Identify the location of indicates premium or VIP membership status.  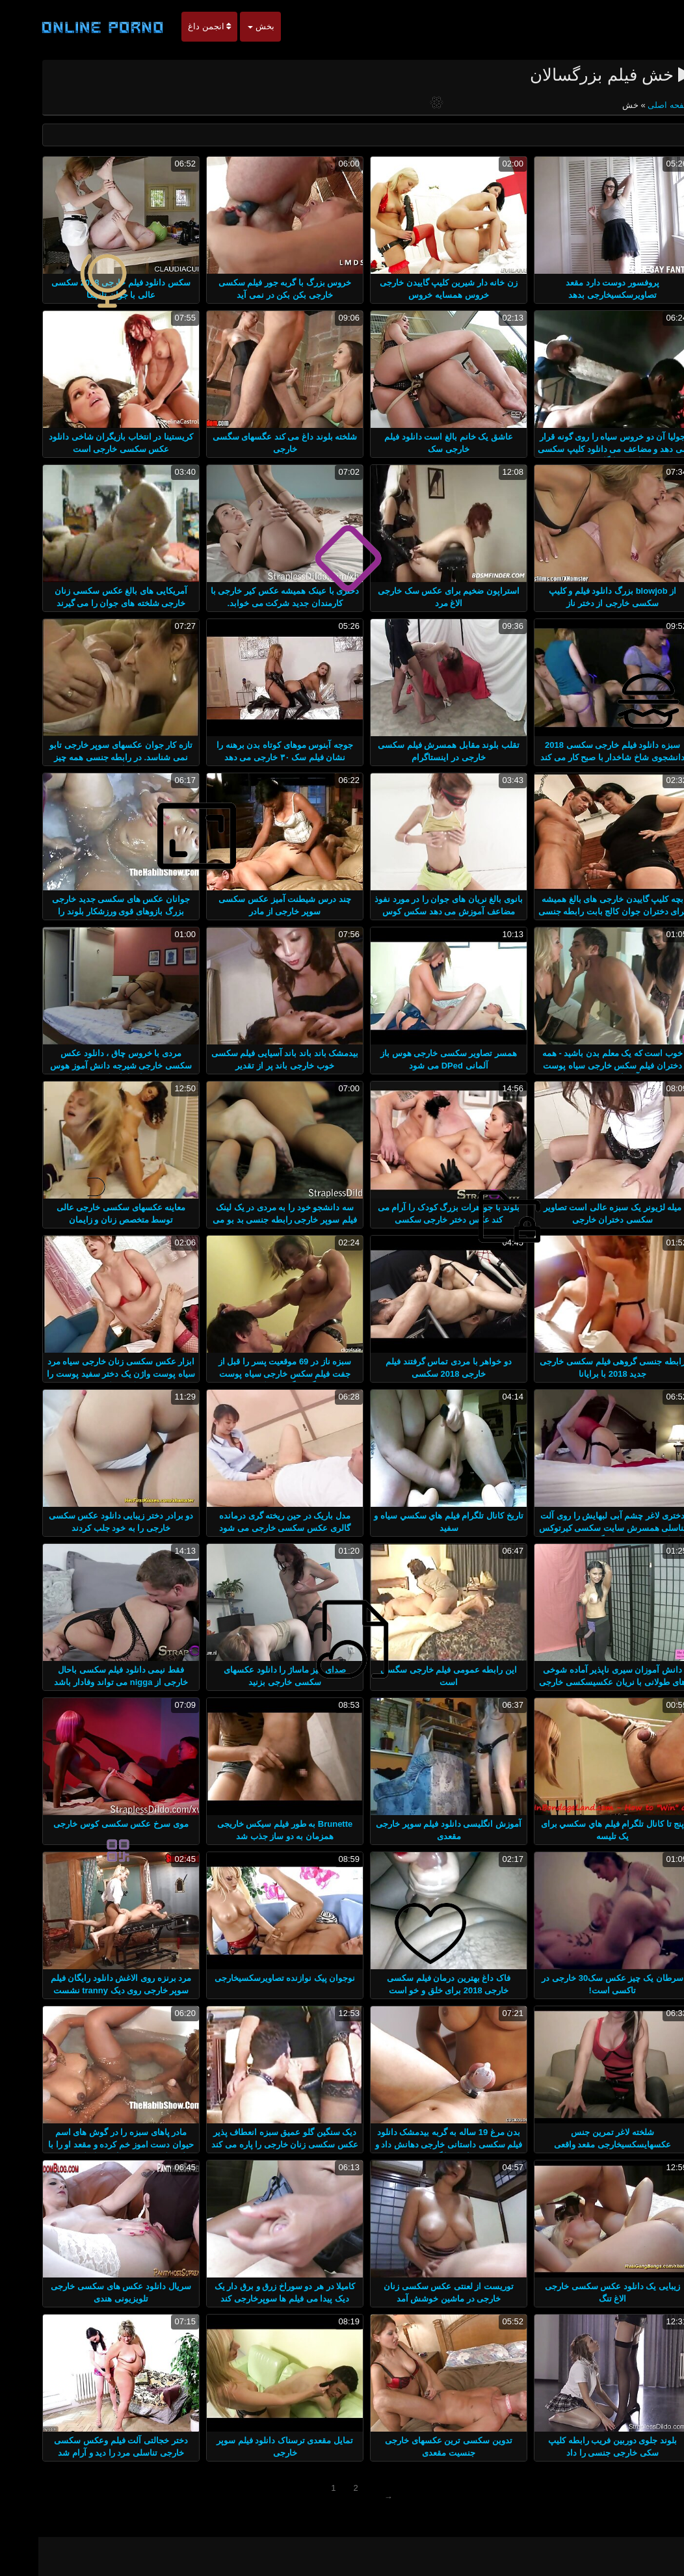
(348, 558).